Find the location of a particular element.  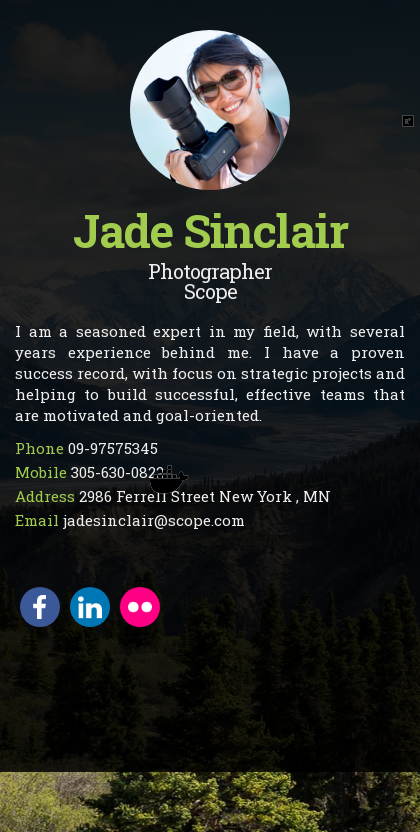

open Docker container management is located at coordinates (169, 479).